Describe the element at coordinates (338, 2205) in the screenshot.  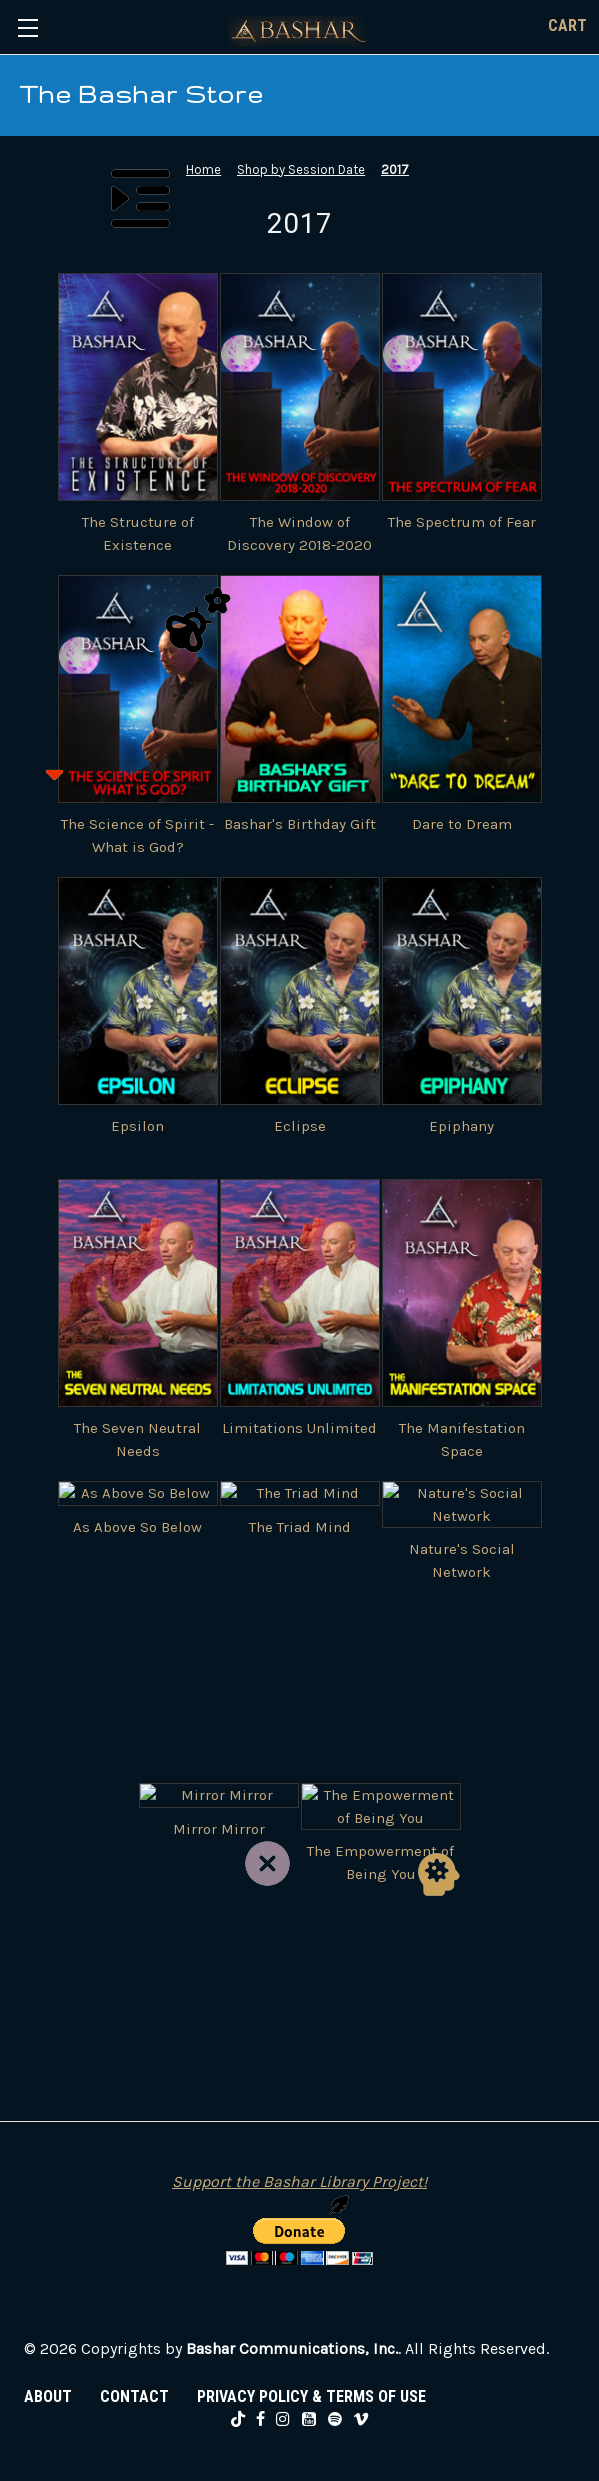
I see `compose a new message or note` at that location.